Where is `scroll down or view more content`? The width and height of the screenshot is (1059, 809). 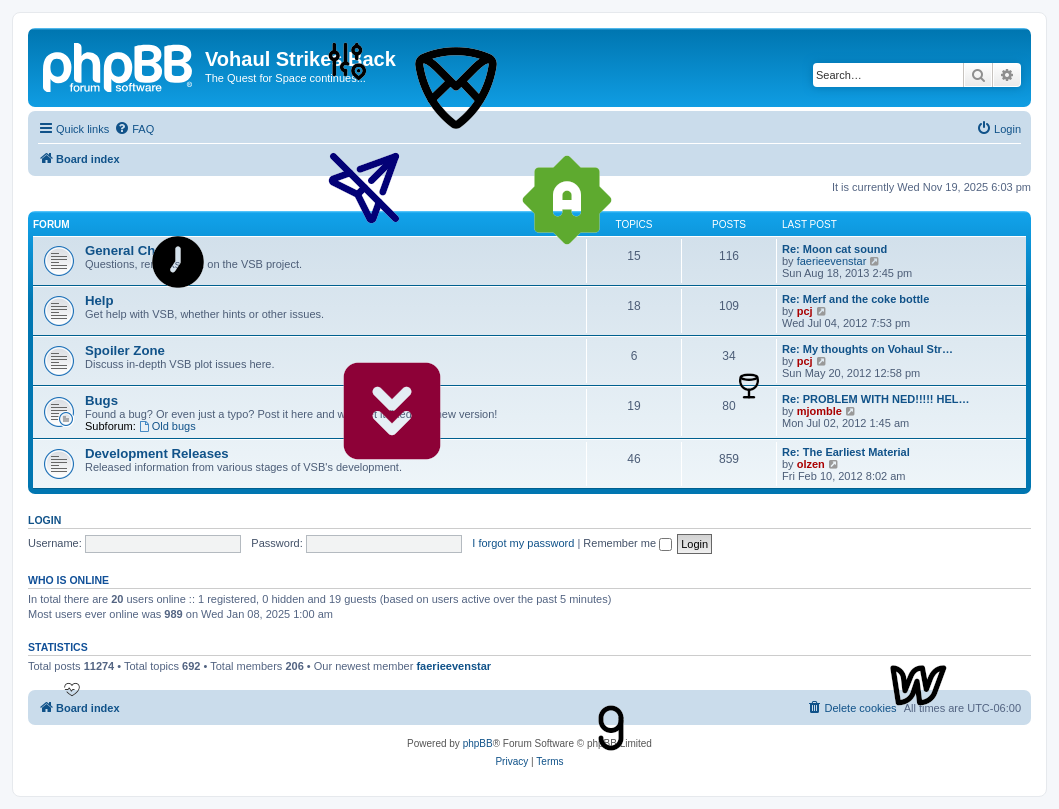 scroll down or view more content is located at coordinates (392, 411).